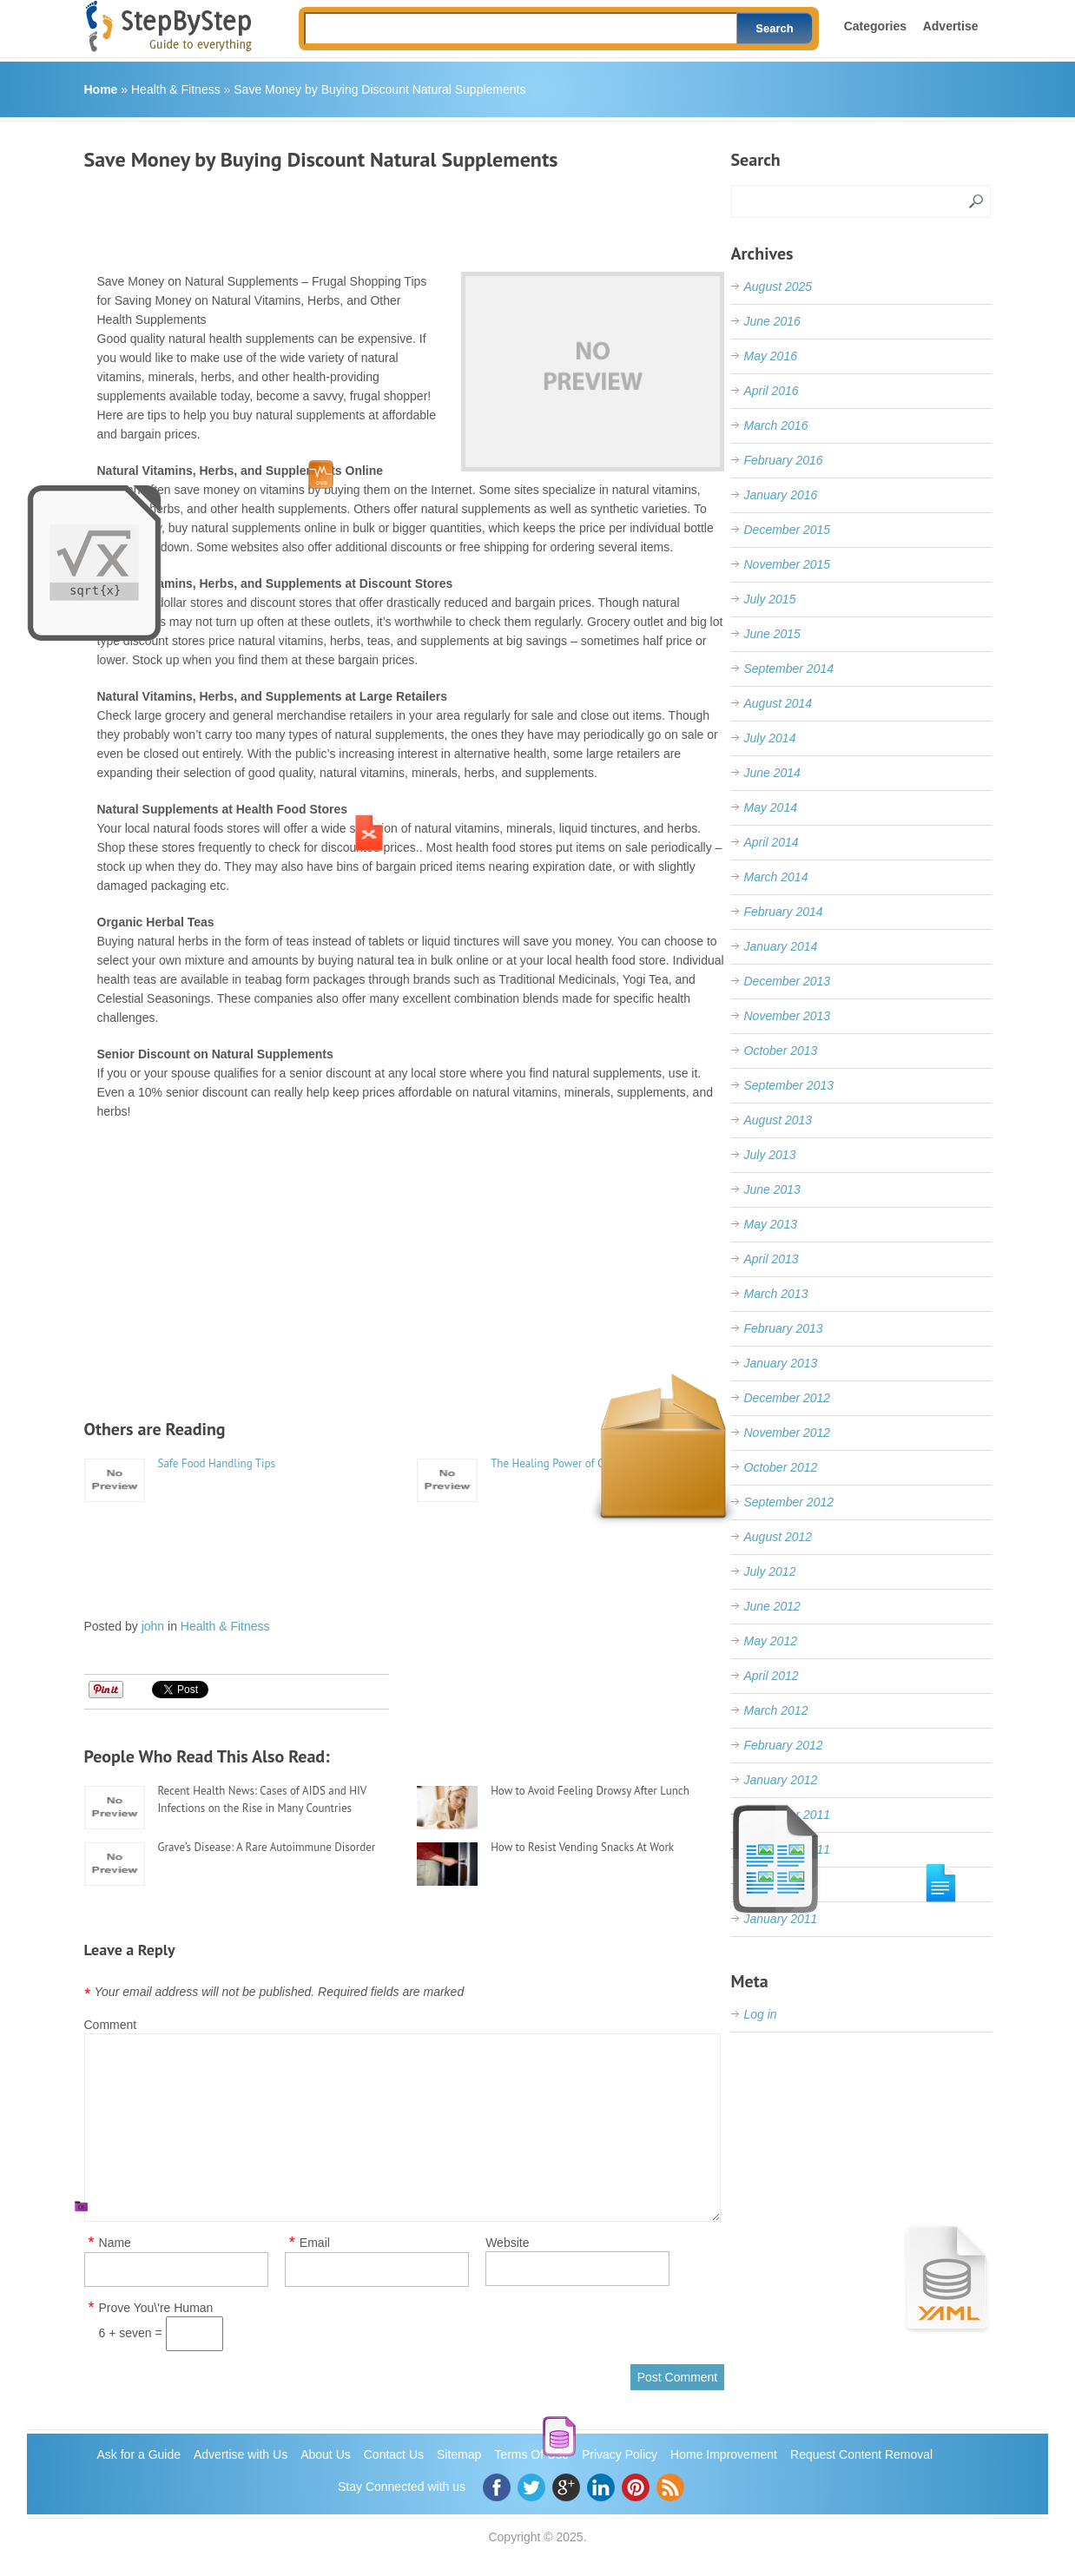 The width and height of the screenshot is (1075, 2576). What do you see at coordinates (775, 1859) in the screenshot?
I see `libreoffice master document file type` at bounding box center [775, 1859].